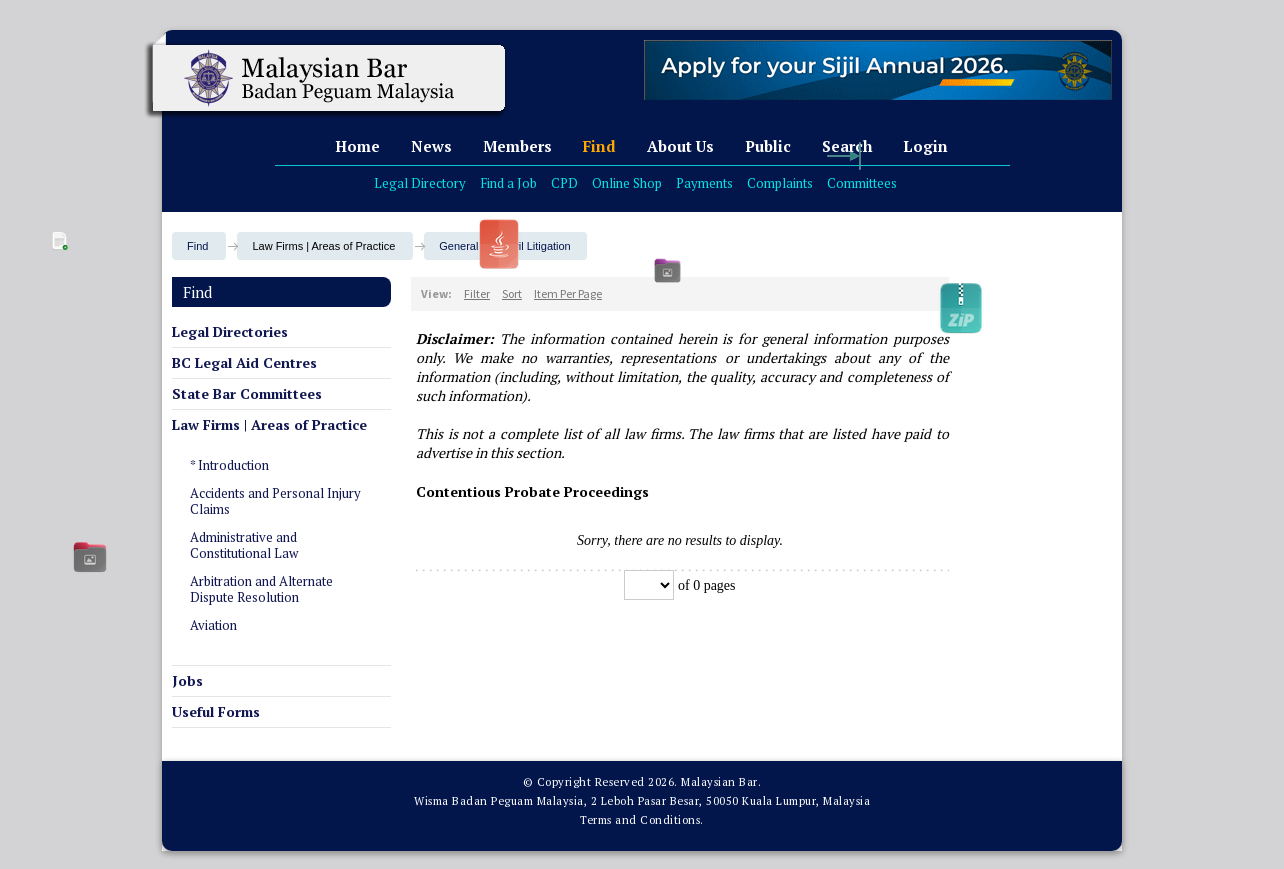 The width and height of the screenshot is (1284, 869). What do you see at coordinates (844, 156) in the screenshot?
I see `jump to the last item in a list` at bounding box center [844, 156].